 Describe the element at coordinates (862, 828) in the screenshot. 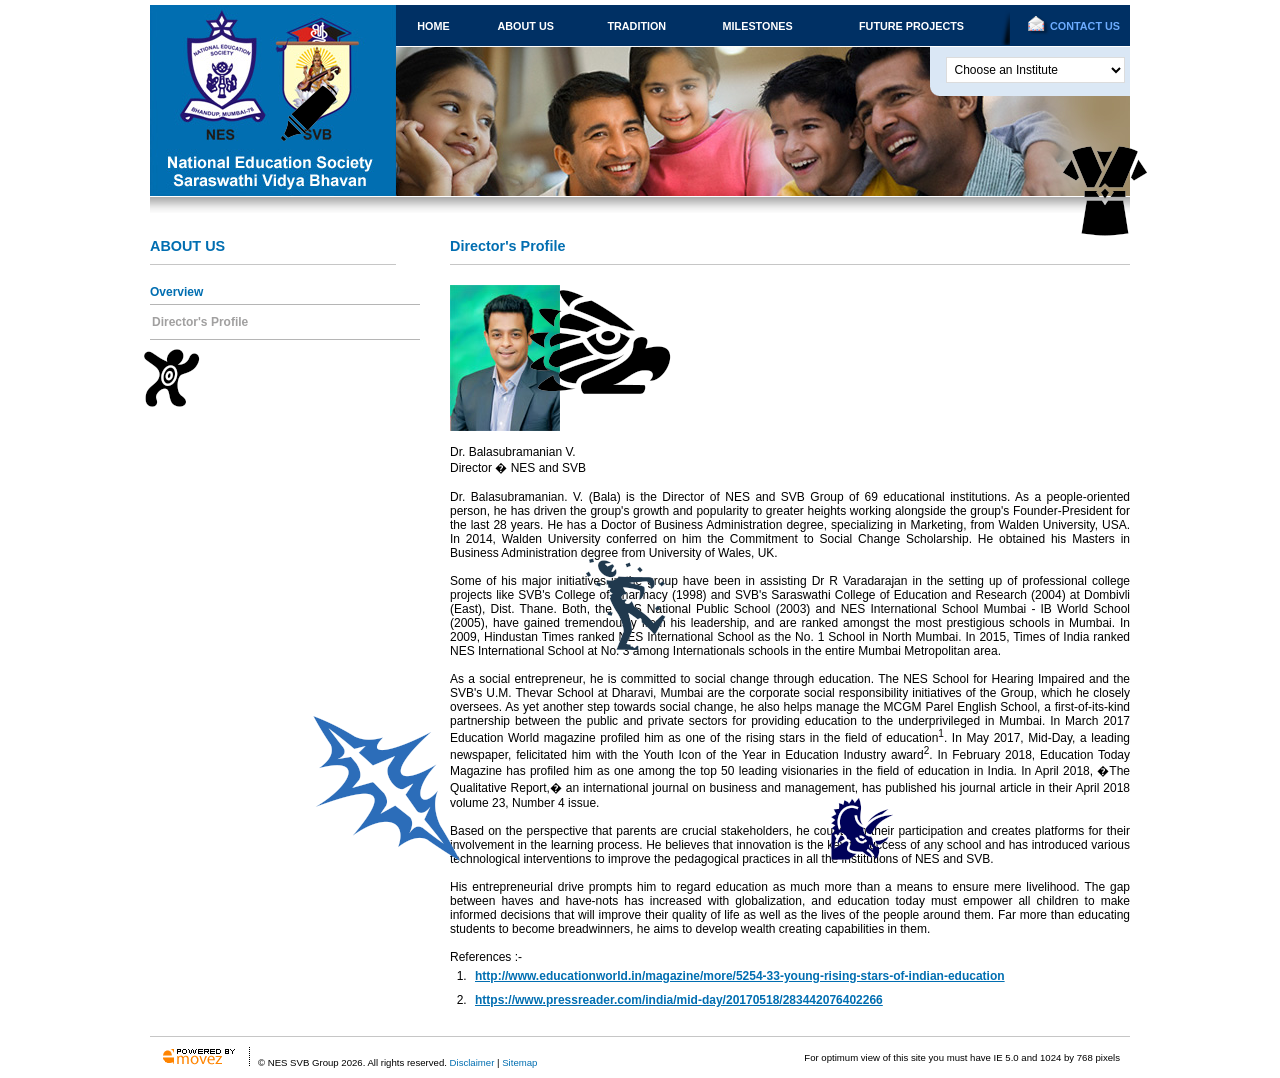

I see `access dinosaur-themed game or content` at that location.